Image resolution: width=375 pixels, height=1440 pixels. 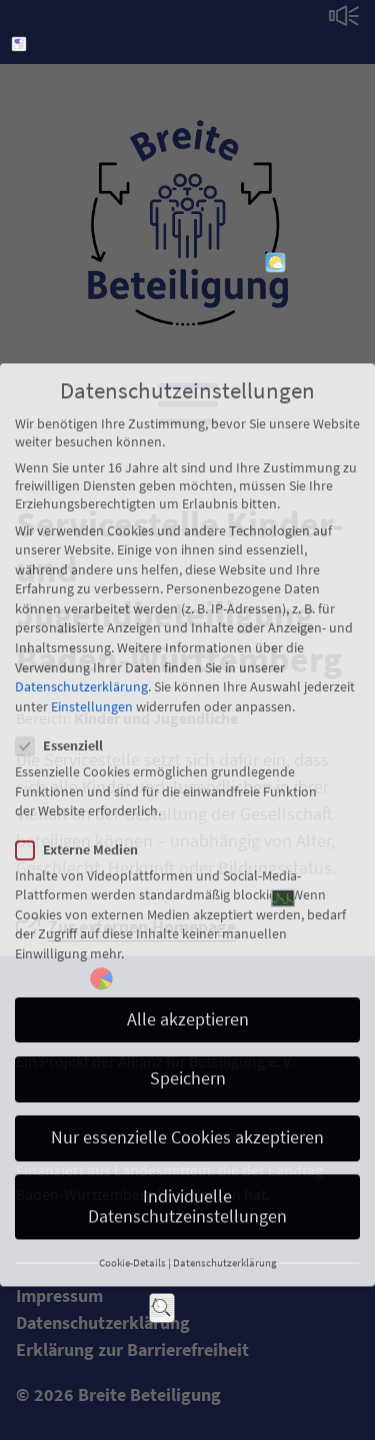 I want to click on open task manager to view system performance, so click(x=283, y=898).